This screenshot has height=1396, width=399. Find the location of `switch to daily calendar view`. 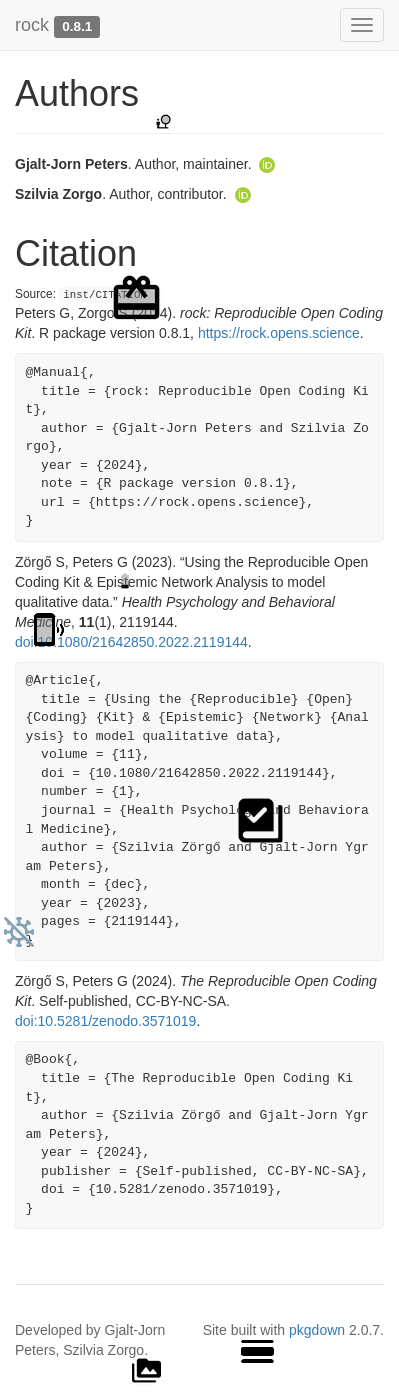

switch to daily calendar view is located at coordinates (257, 1350).